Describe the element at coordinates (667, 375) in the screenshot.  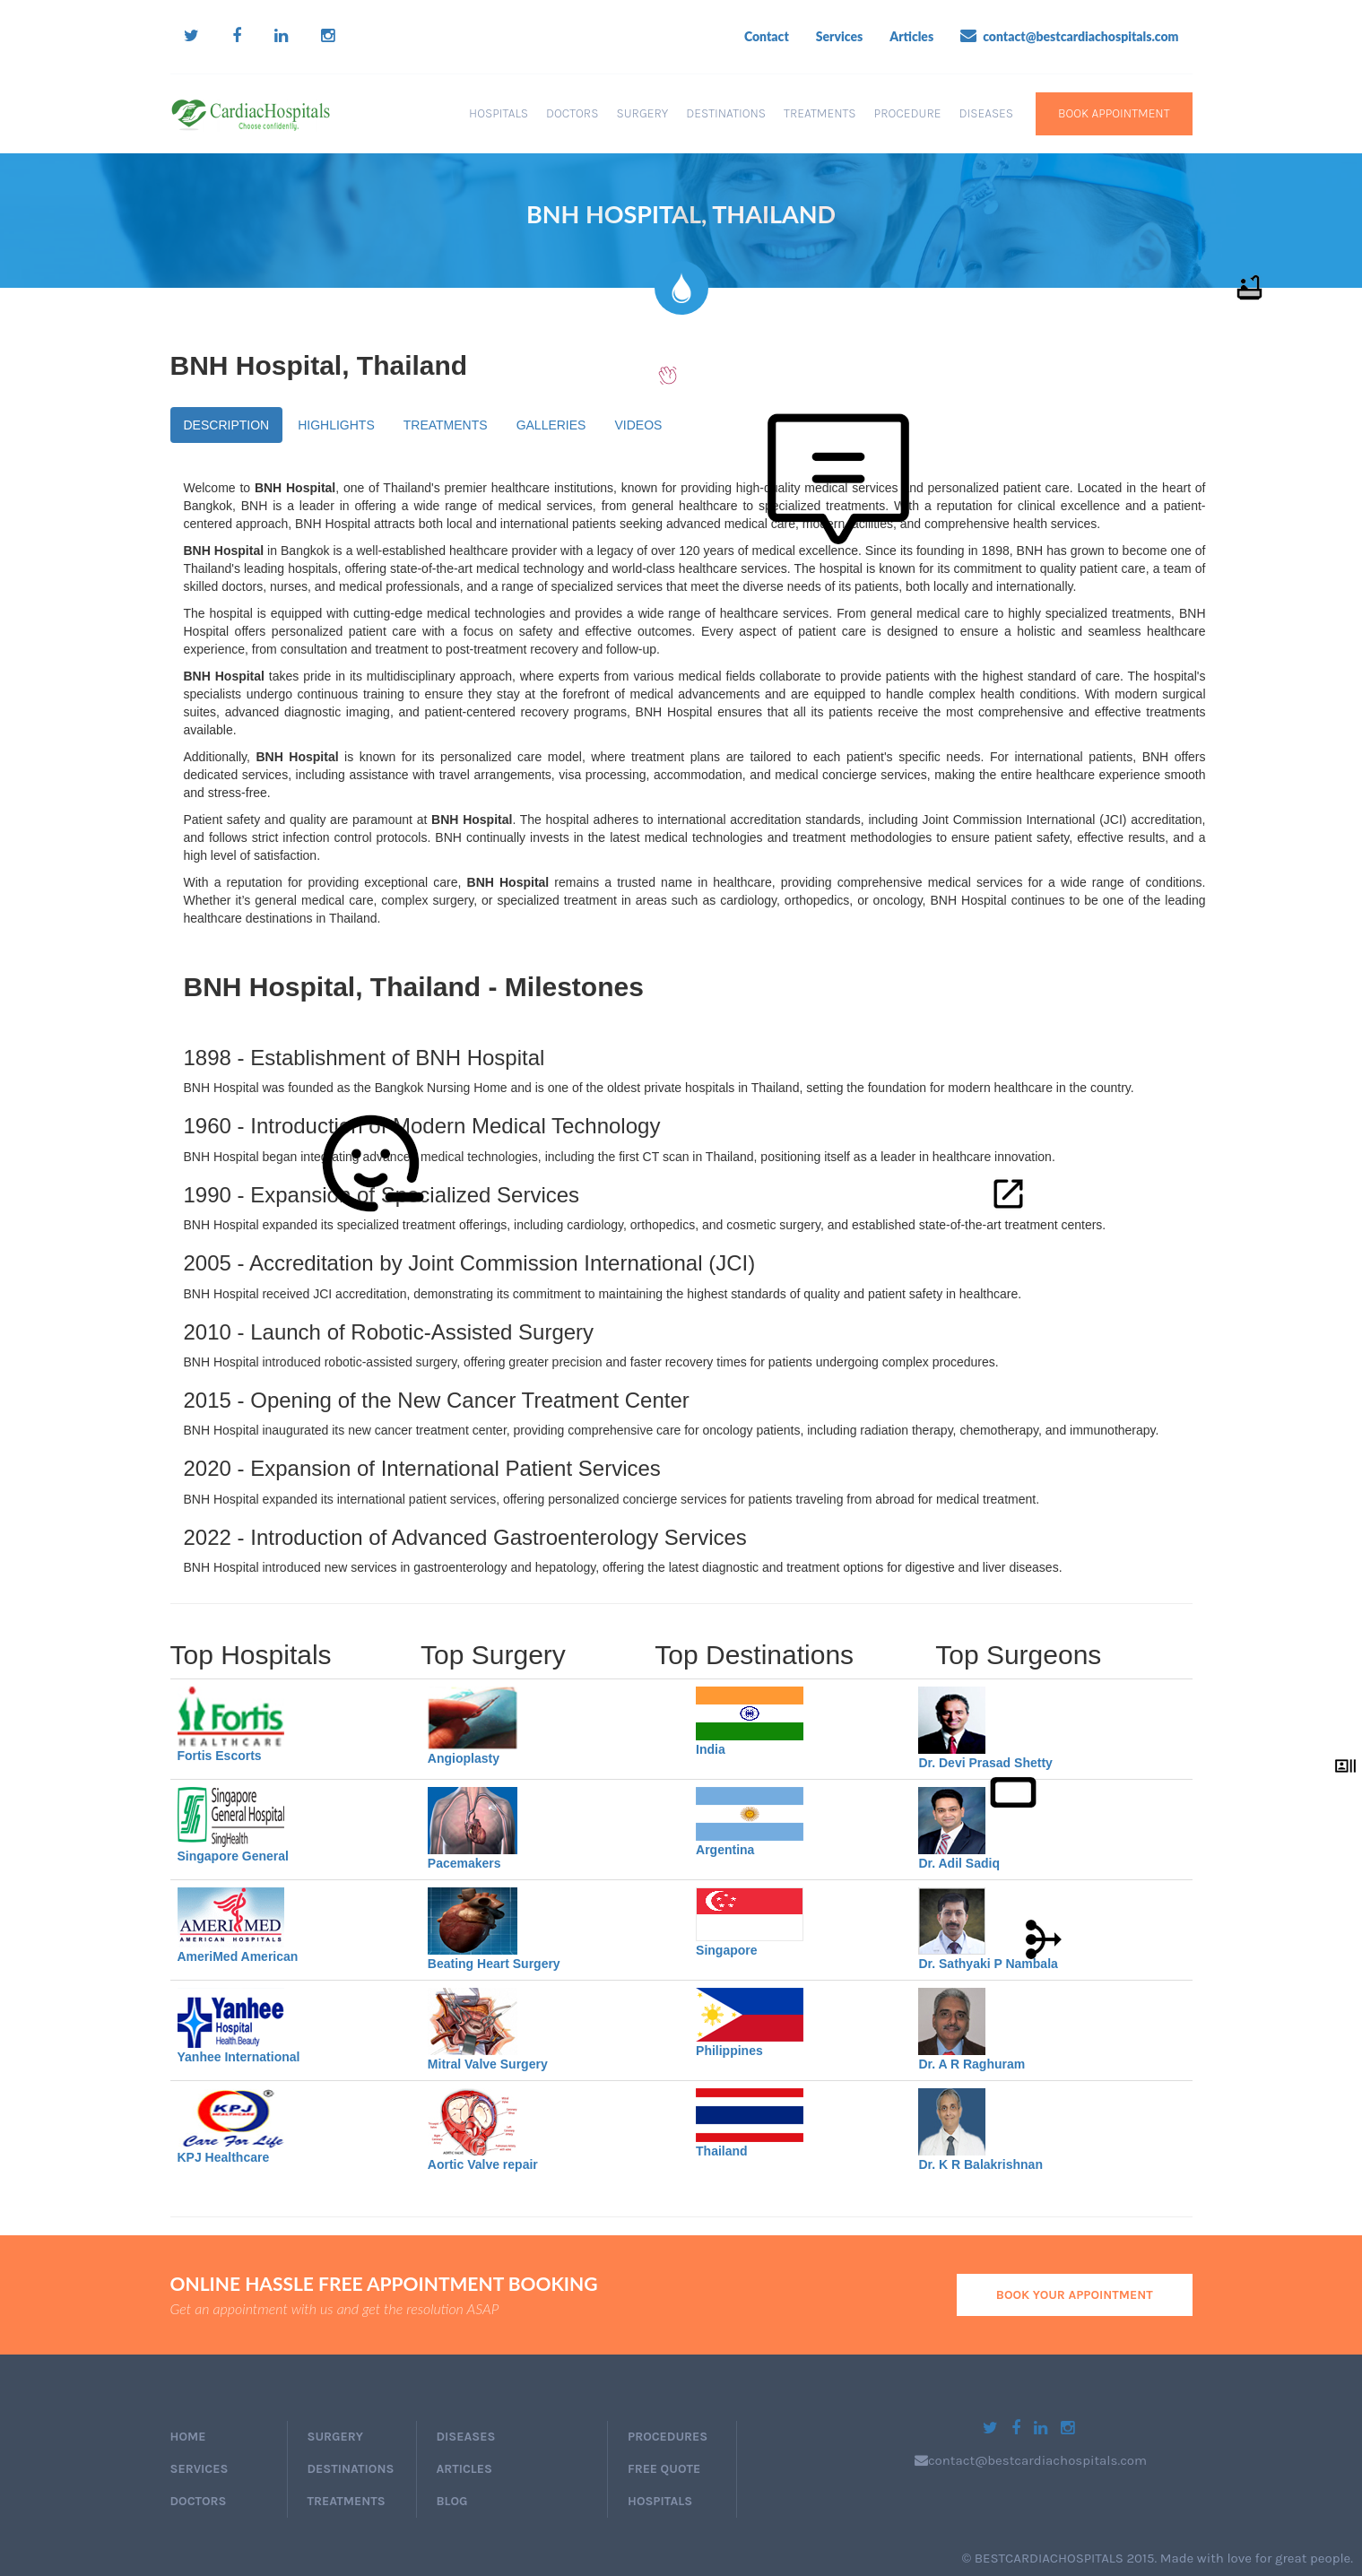
I see `greet or welcome new users` at that location.